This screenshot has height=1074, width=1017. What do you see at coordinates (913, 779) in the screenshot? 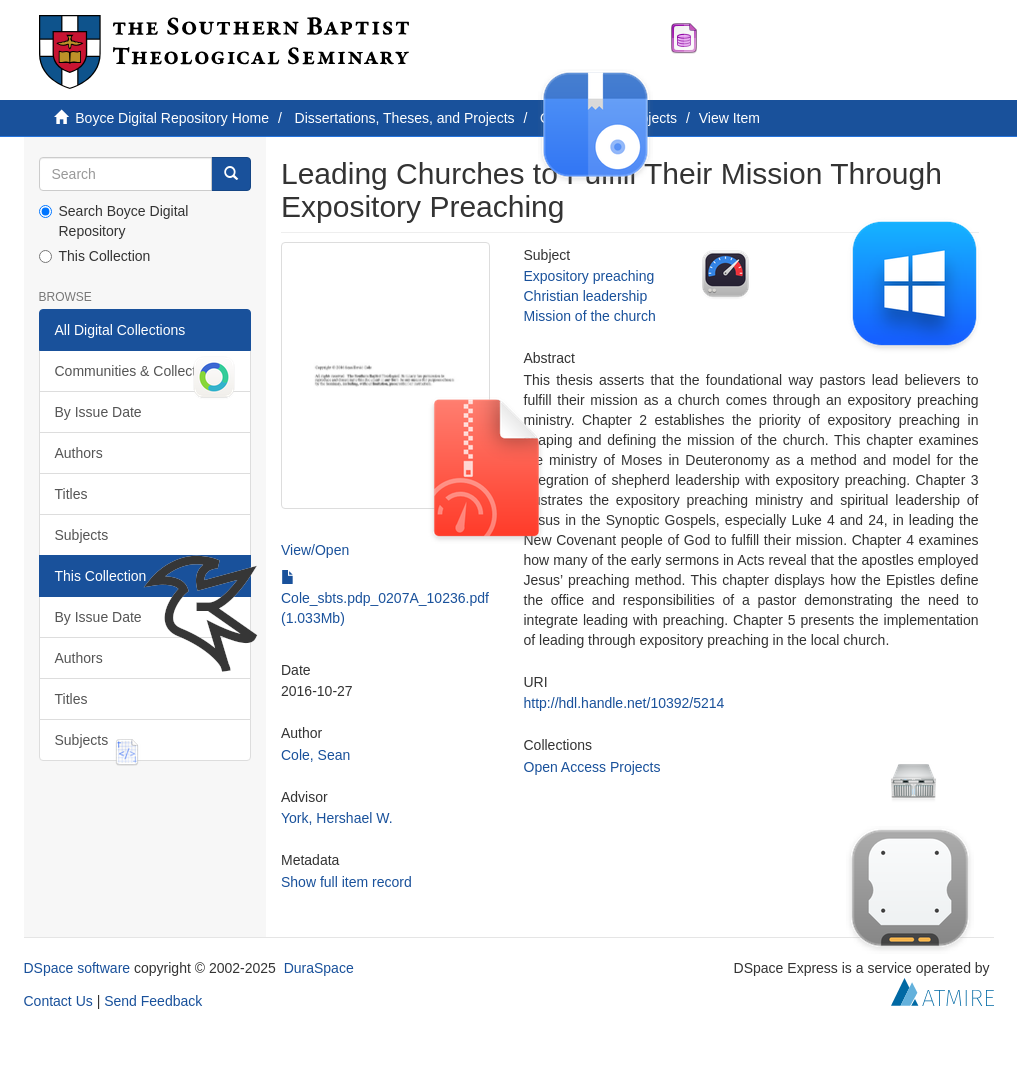
I see `indicates an xserve or rack server in network settings` at bounding box center [913, 779].